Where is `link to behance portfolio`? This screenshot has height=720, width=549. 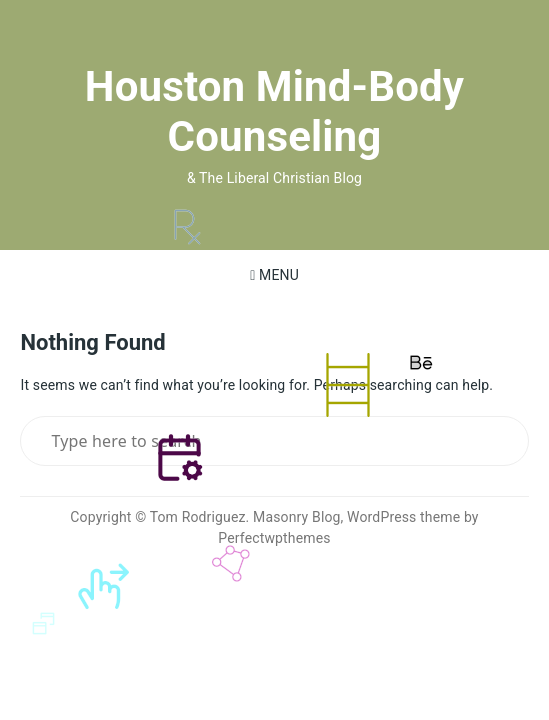 link to behance portfolio is located at coordinates (420, 362).